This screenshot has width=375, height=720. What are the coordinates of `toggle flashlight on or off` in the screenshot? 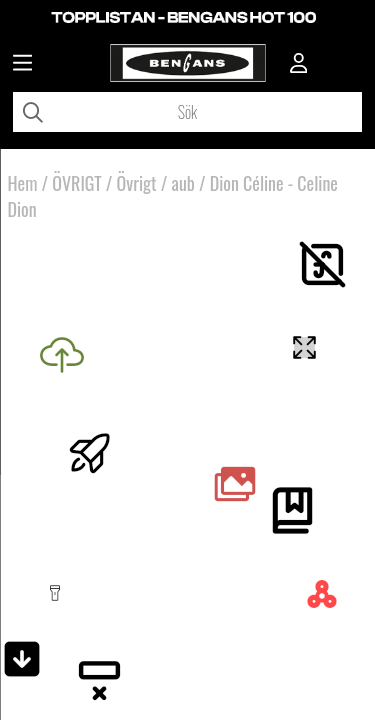 It's located at (55, 593).